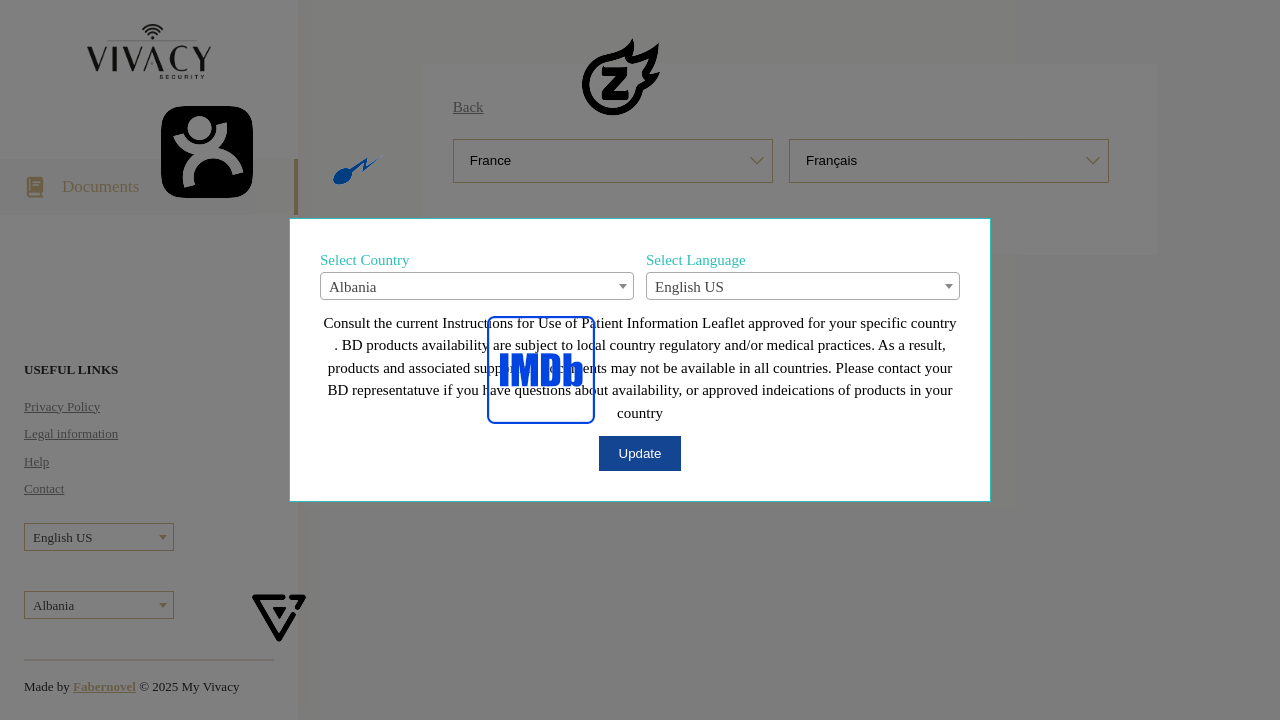 This screenshot has height=720, width=1280. What do you see at coordinates (279, 618) in the screenshot?
I see `navigate to AntV data visualization library` at bounding box center [279, 618].